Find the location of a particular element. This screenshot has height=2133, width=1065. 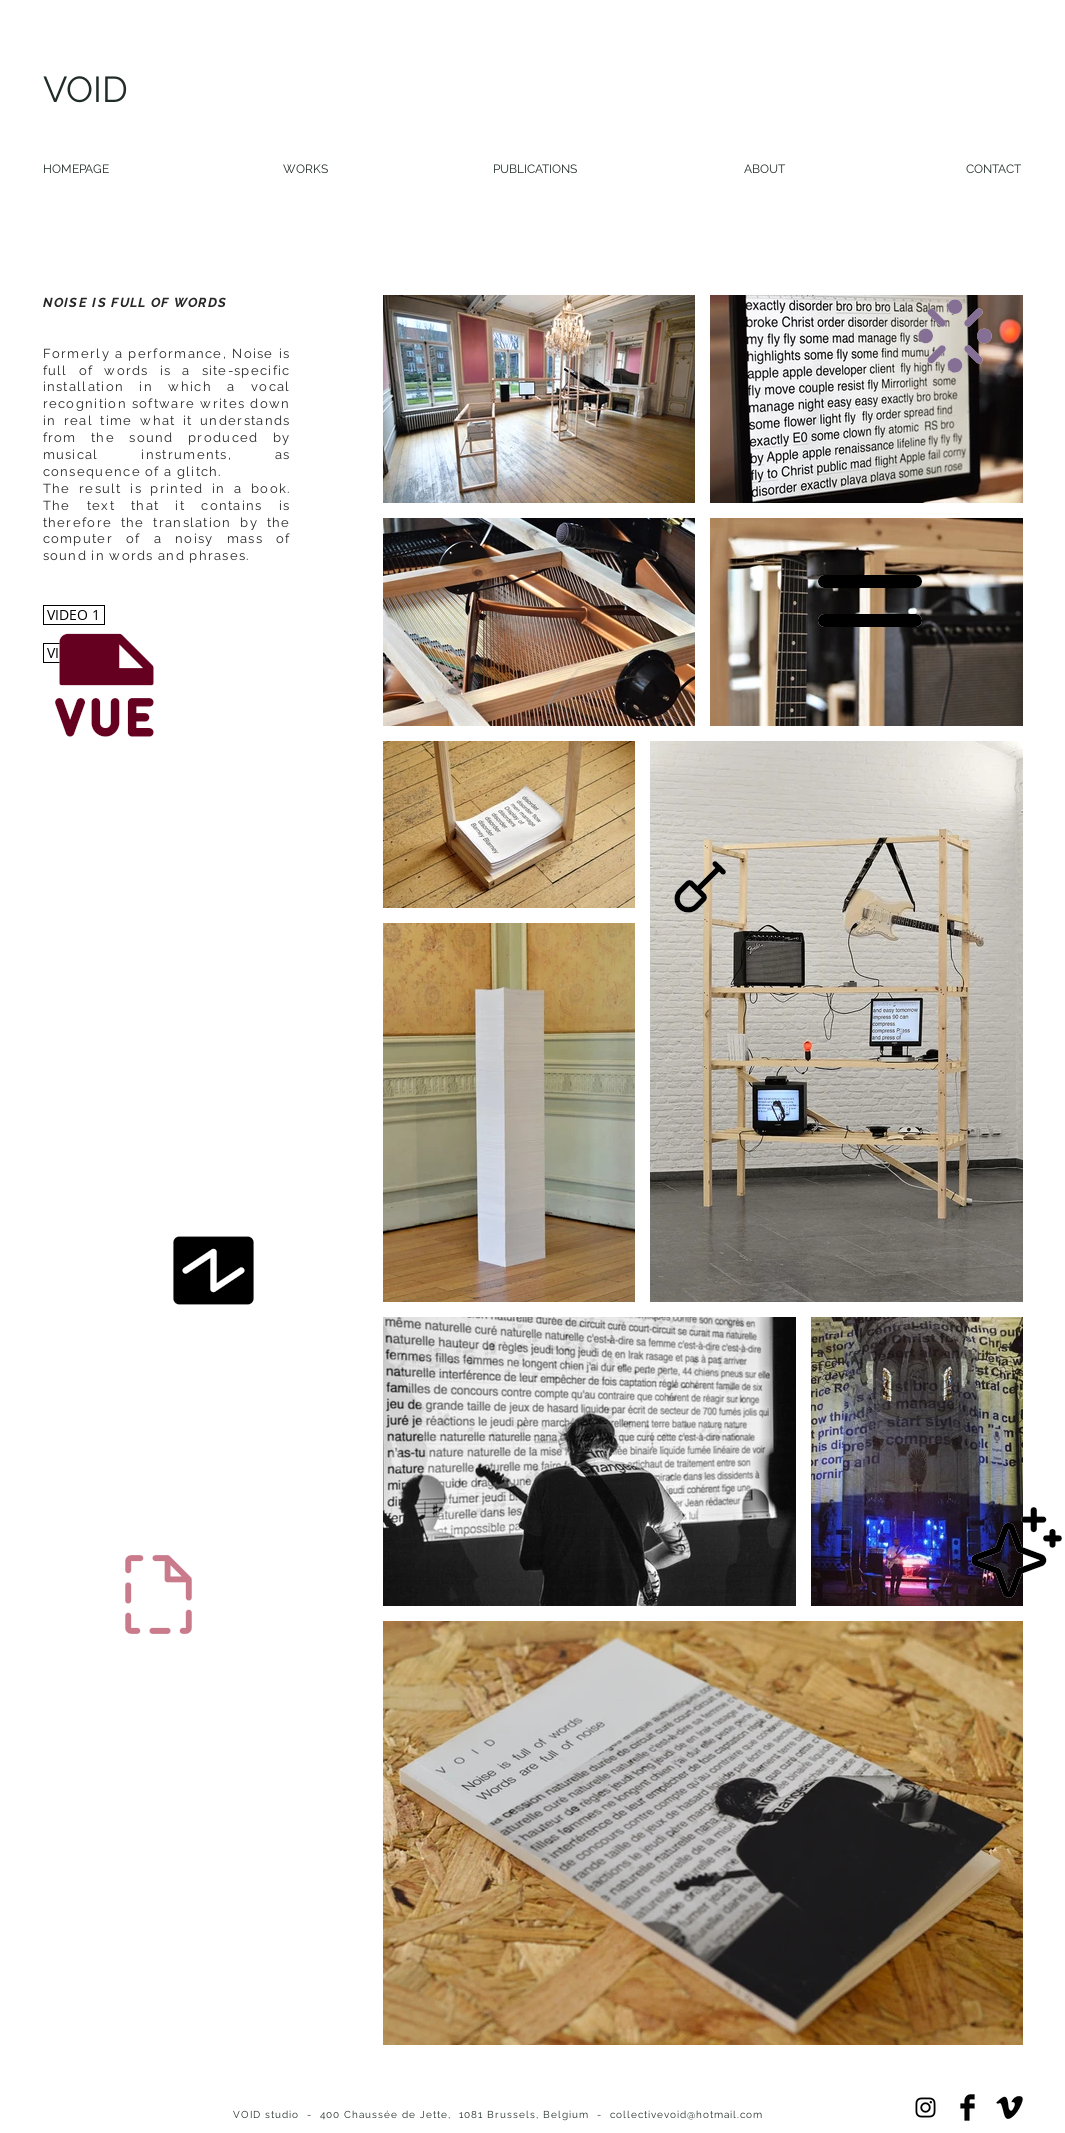

a Vue.js framework file is located at coordinates (106, 689).